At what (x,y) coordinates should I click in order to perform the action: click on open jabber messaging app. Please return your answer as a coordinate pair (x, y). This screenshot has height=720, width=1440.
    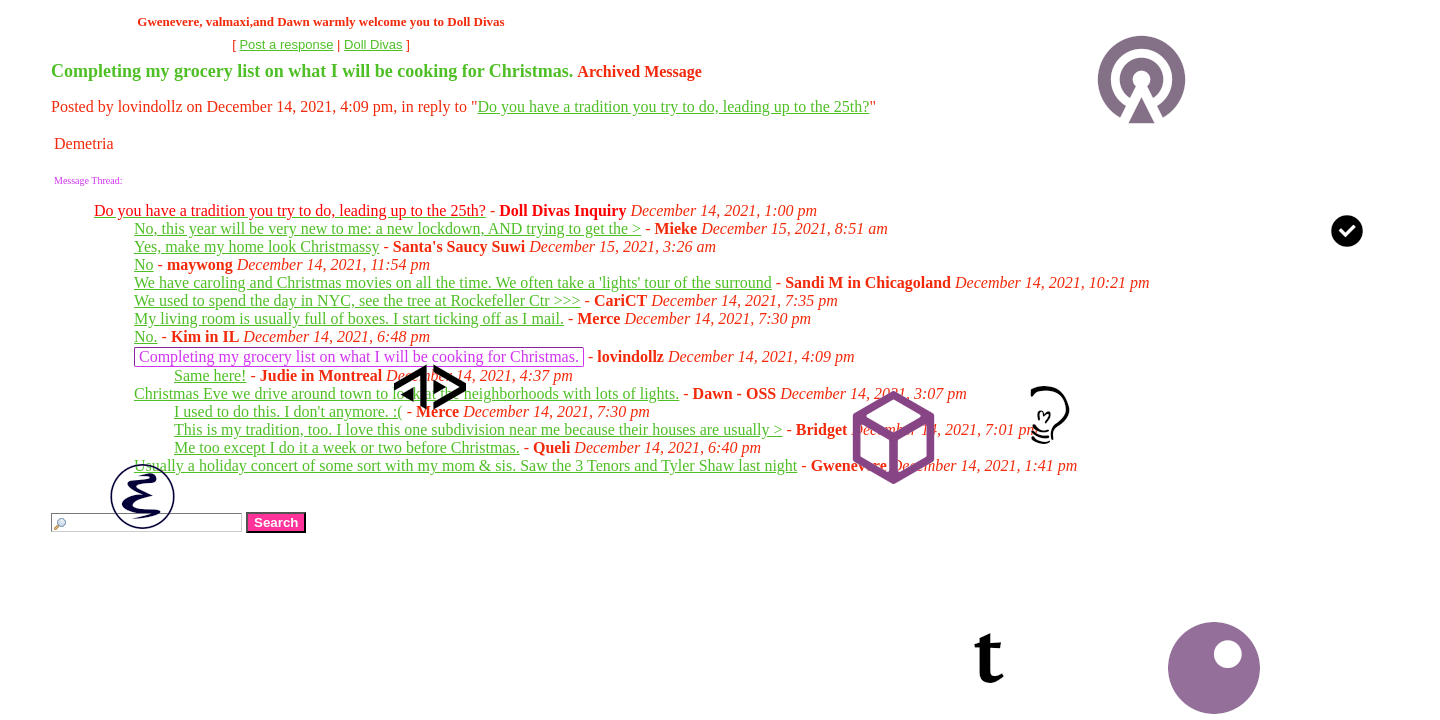
    Looking at the image, I should click on (1050, 415).